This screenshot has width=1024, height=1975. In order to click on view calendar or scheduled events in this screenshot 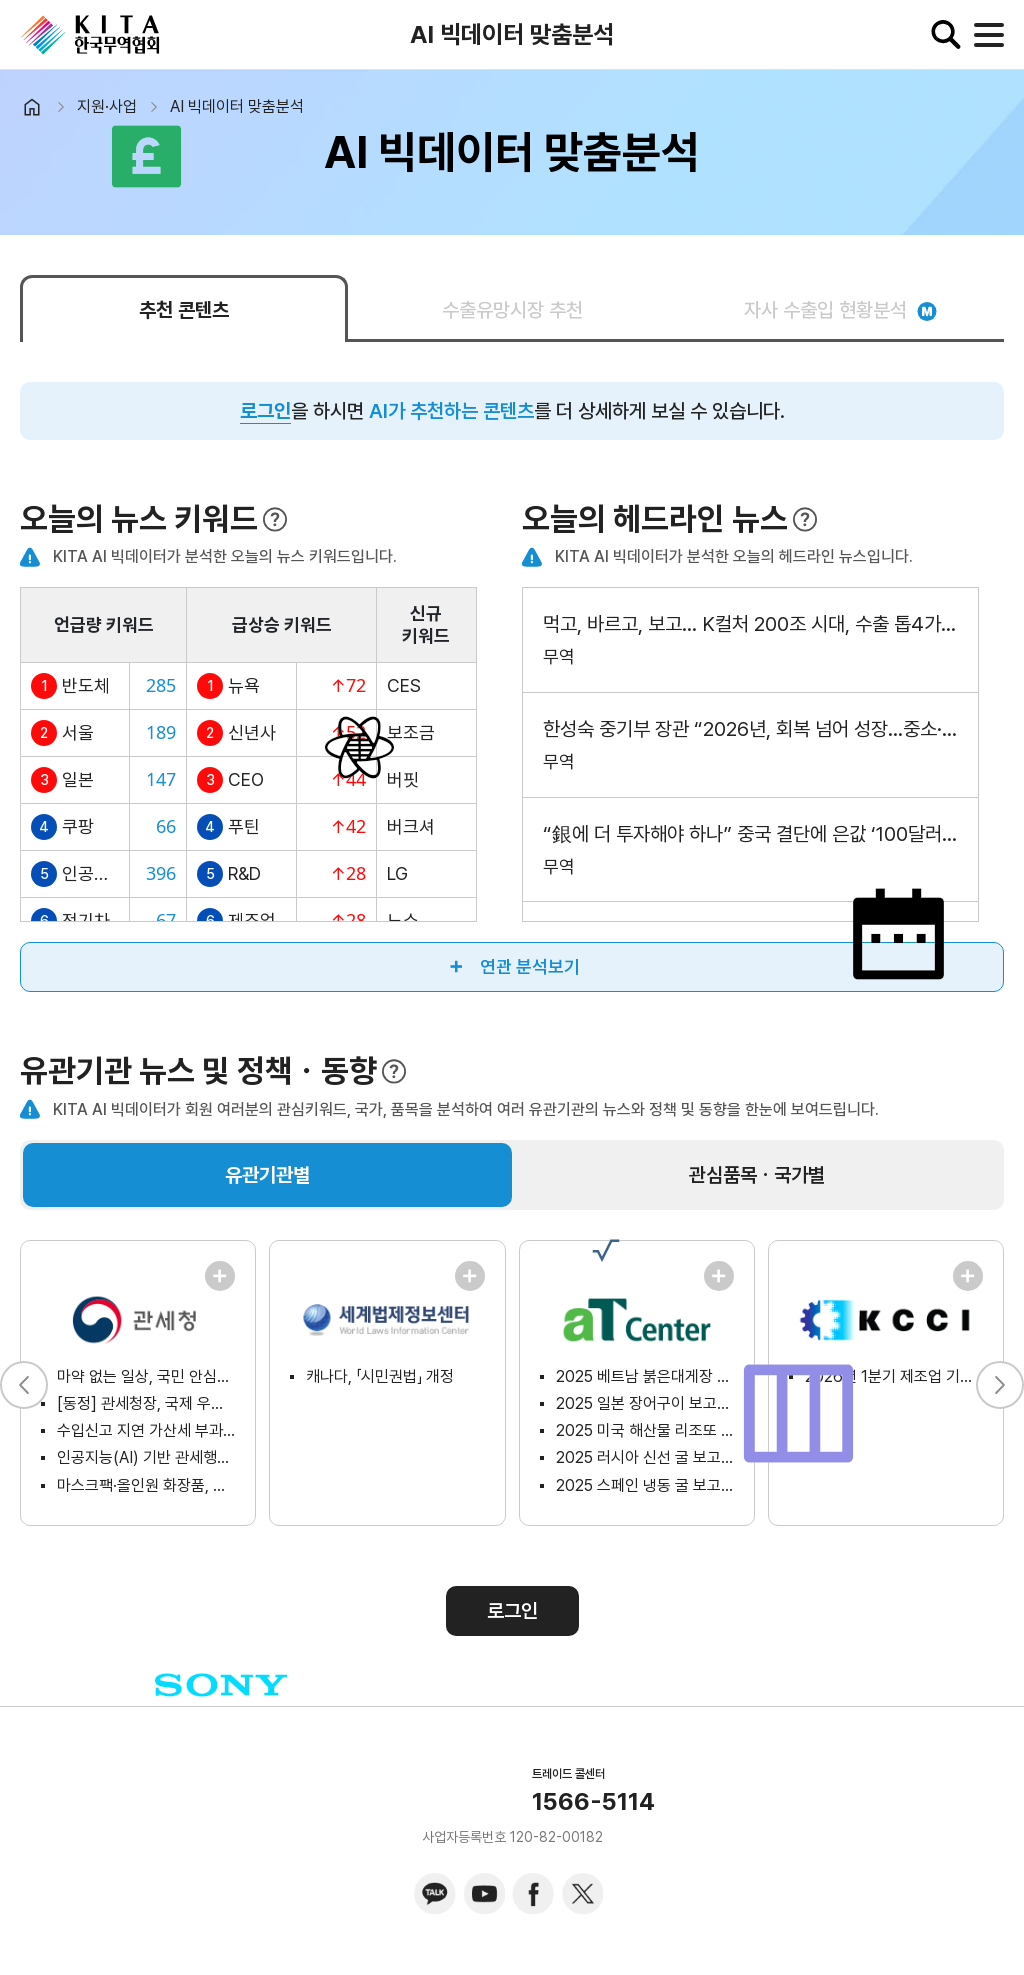, I will do `click(898, 938)`.